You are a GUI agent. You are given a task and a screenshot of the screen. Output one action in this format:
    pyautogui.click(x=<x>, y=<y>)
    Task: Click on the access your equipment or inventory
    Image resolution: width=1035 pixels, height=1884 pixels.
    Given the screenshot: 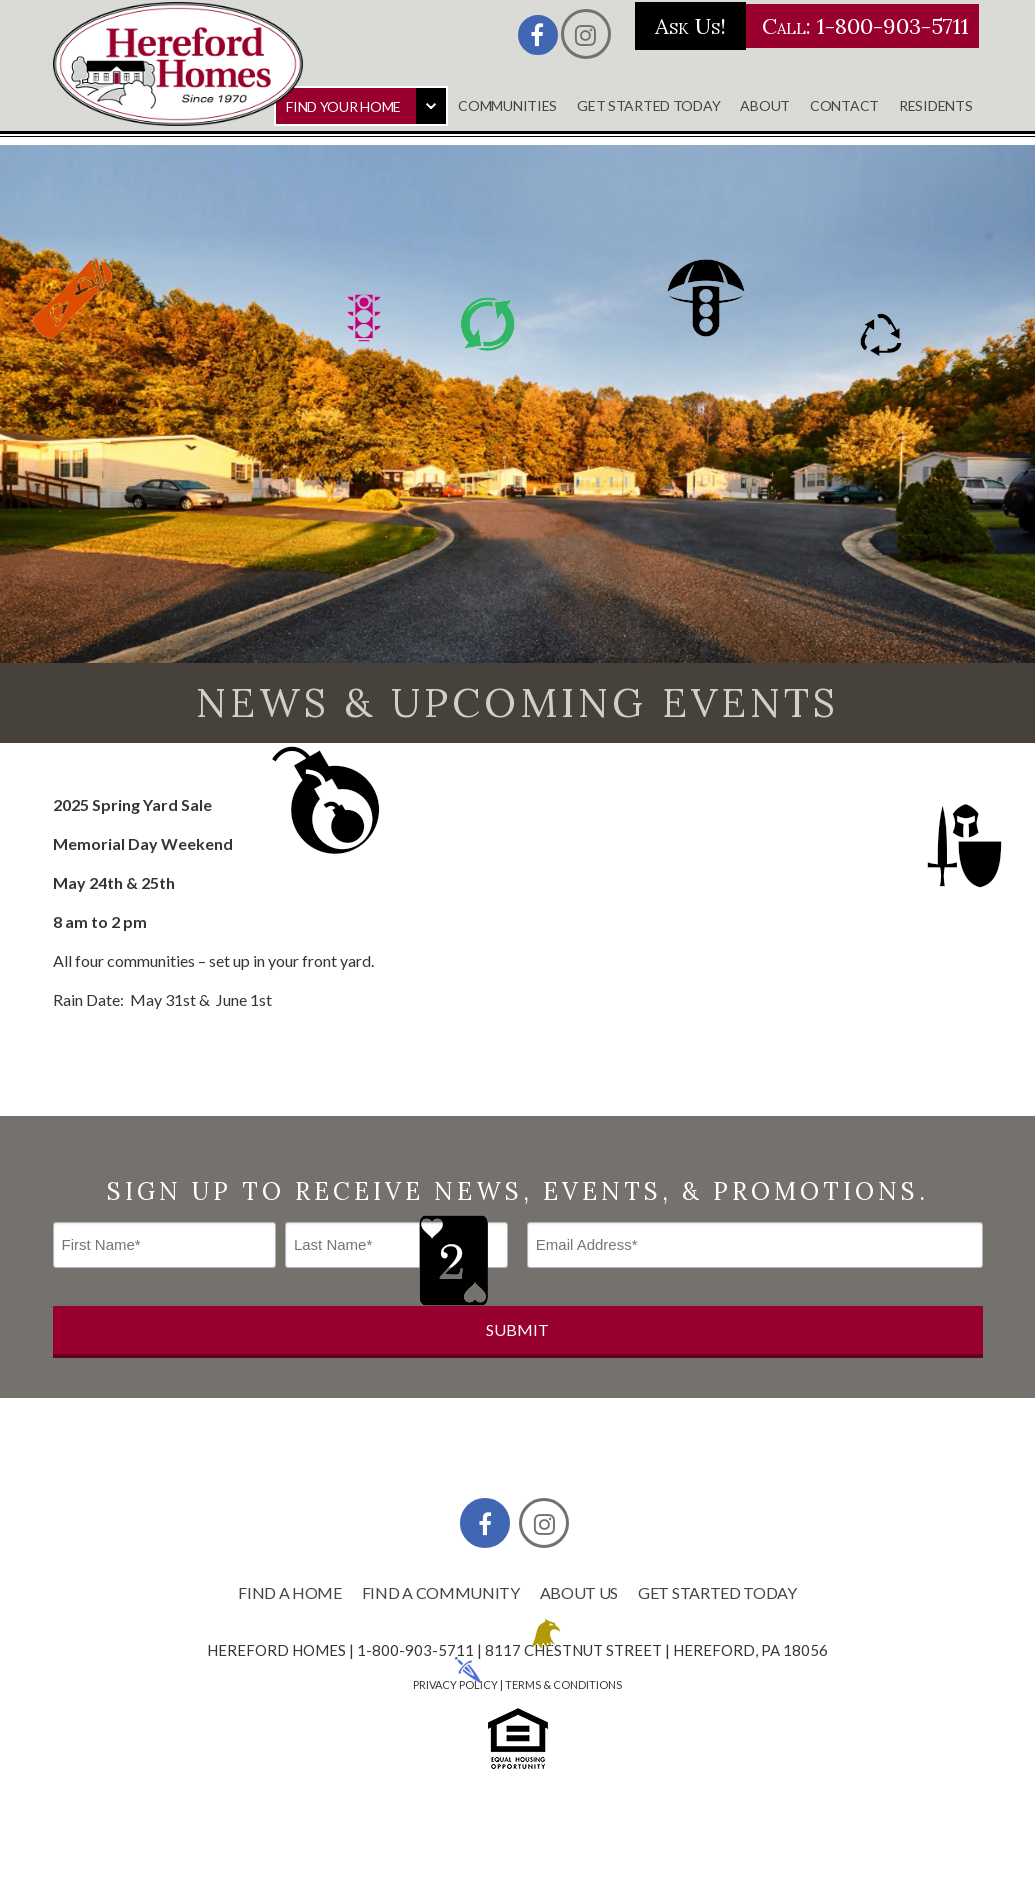 What is the action you would take?
    pyautogui.click(x=964, y=846)
    